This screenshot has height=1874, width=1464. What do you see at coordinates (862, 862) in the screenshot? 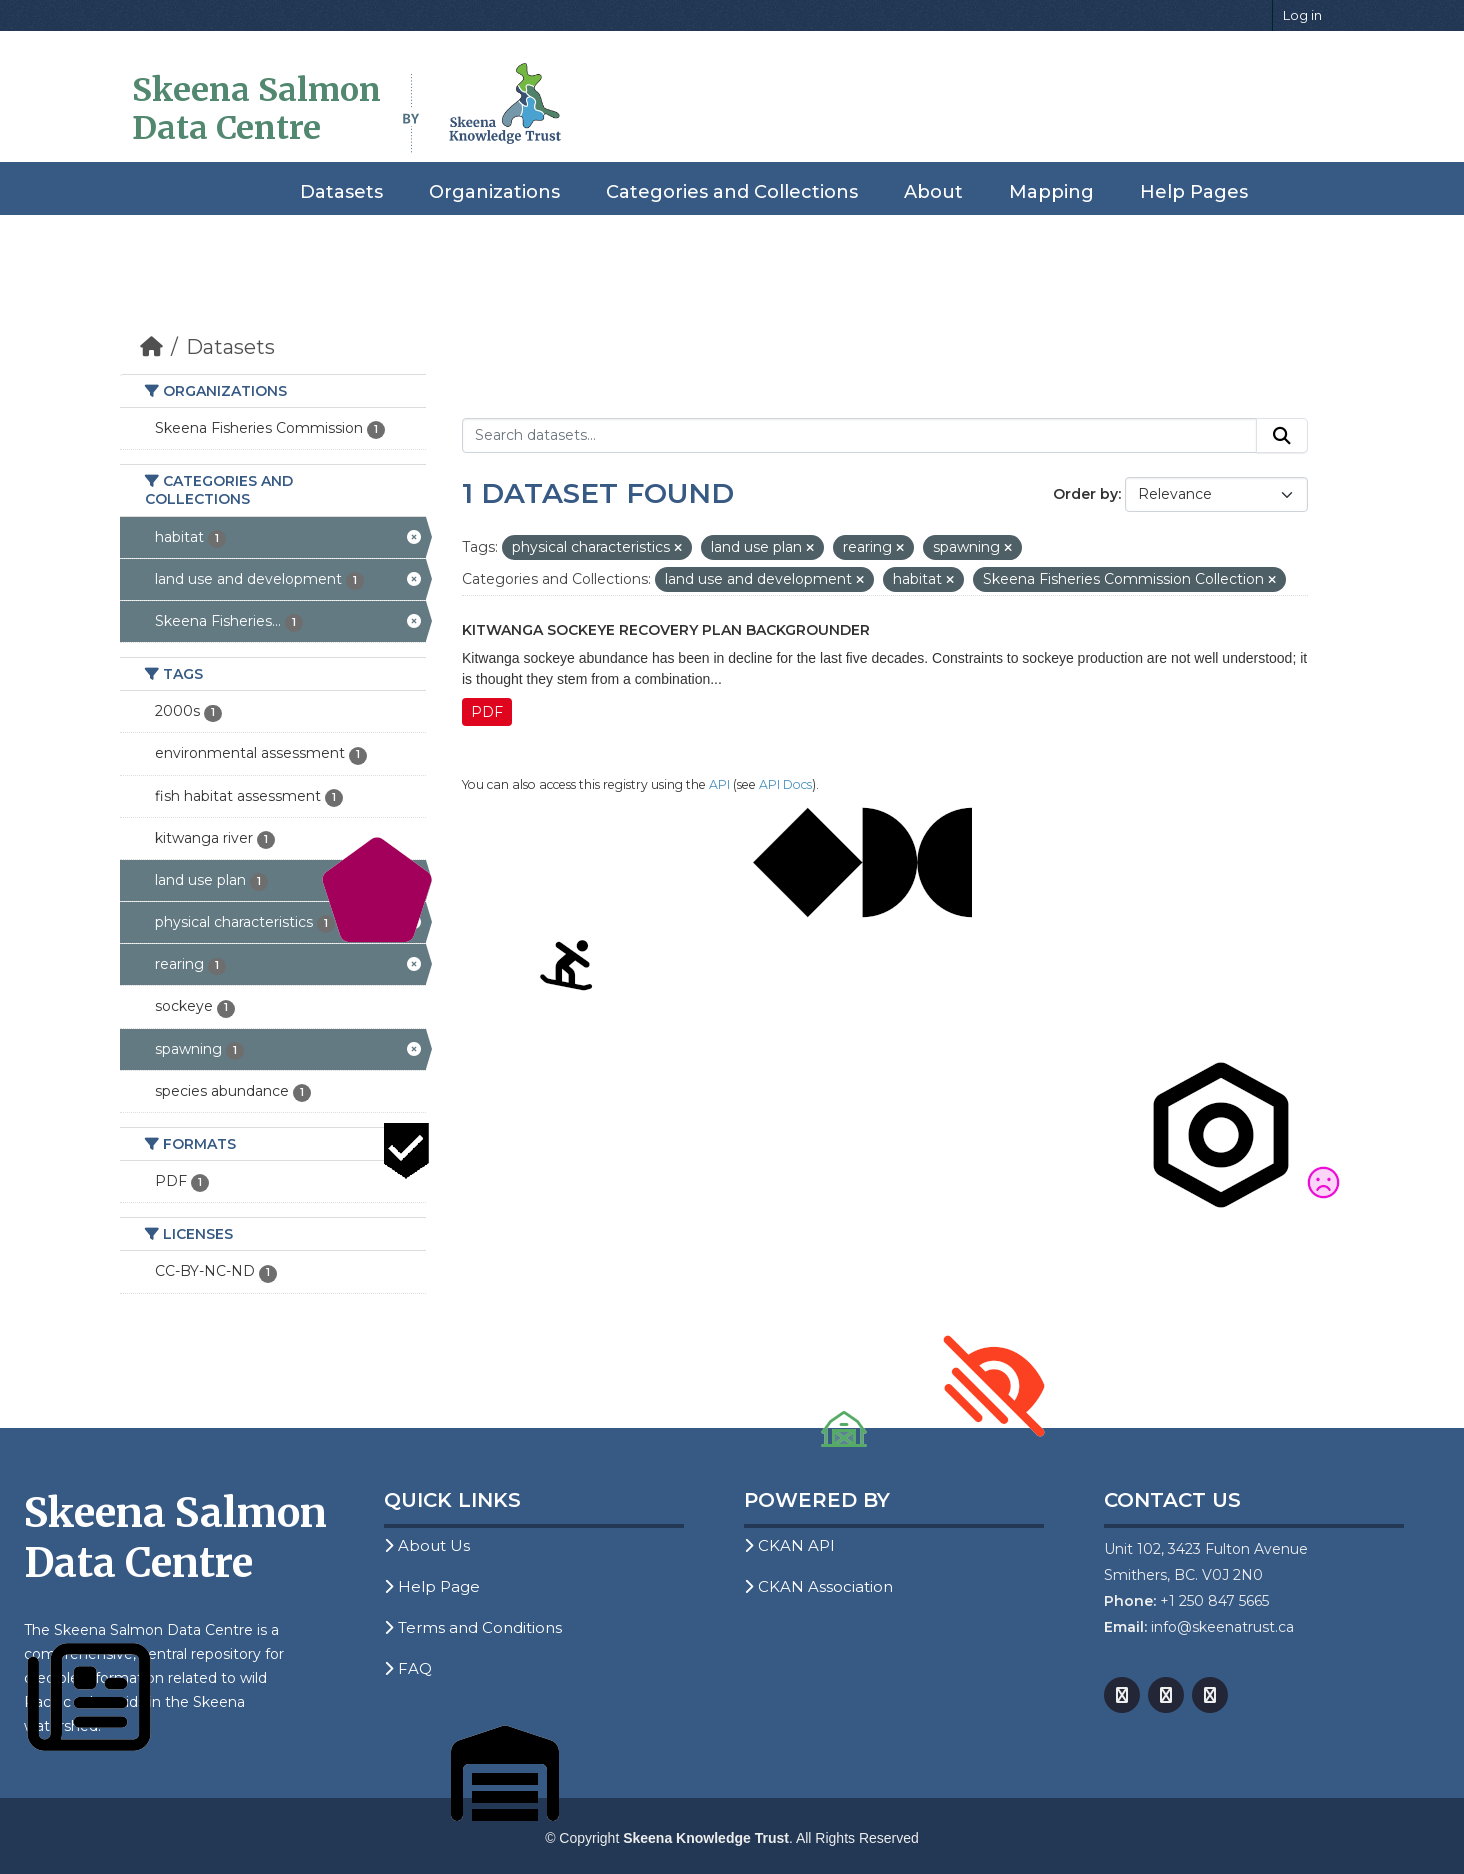
I see `42 school / 42 group logo` at bounding box center [862, 862].